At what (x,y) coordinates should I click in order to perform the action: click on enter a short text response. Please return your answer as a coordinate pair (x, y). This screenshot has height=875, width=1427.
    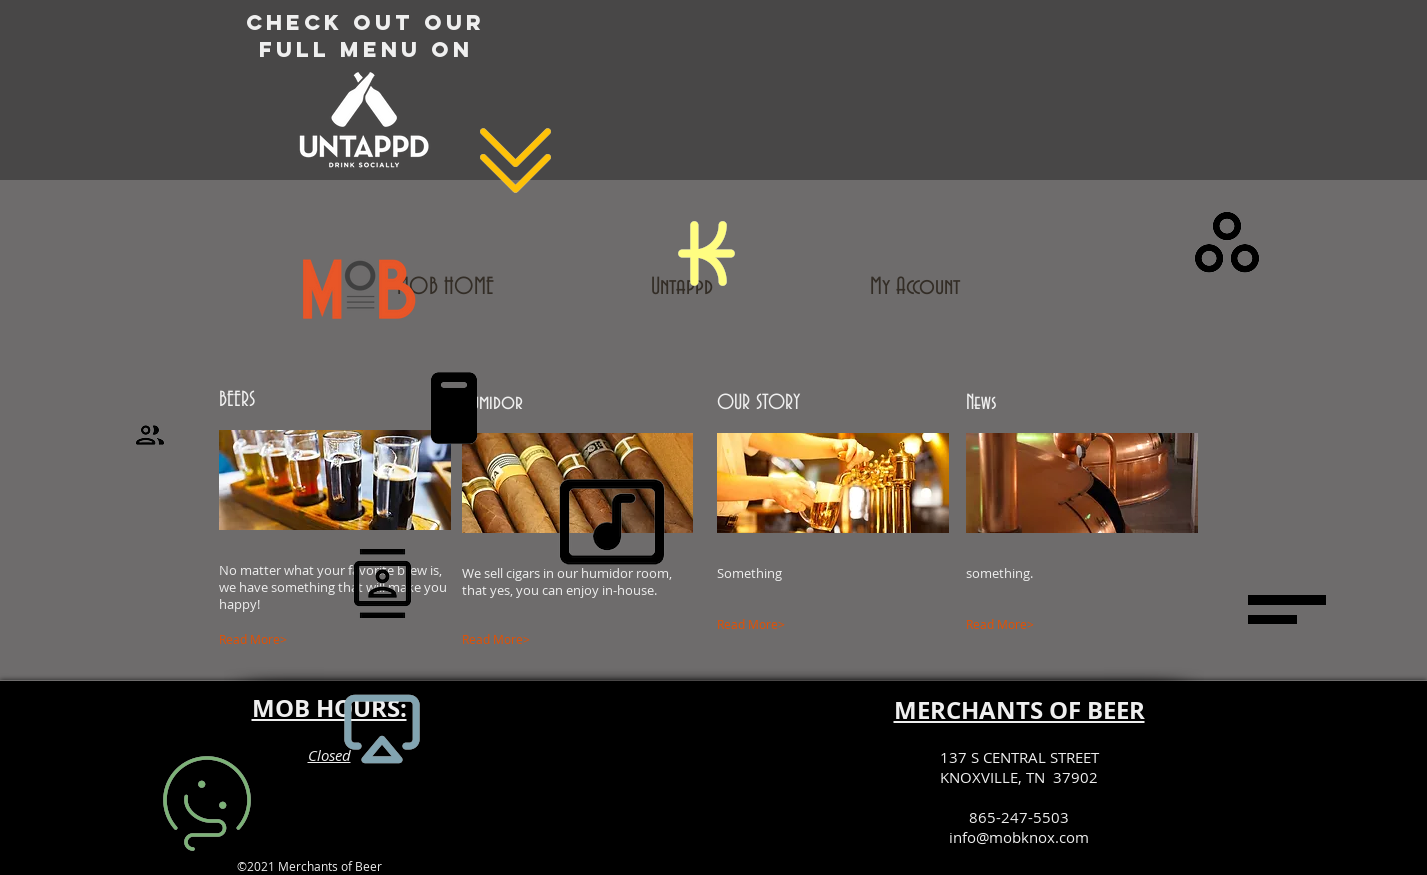
    Looking at the image, I should click on (1287, 610).